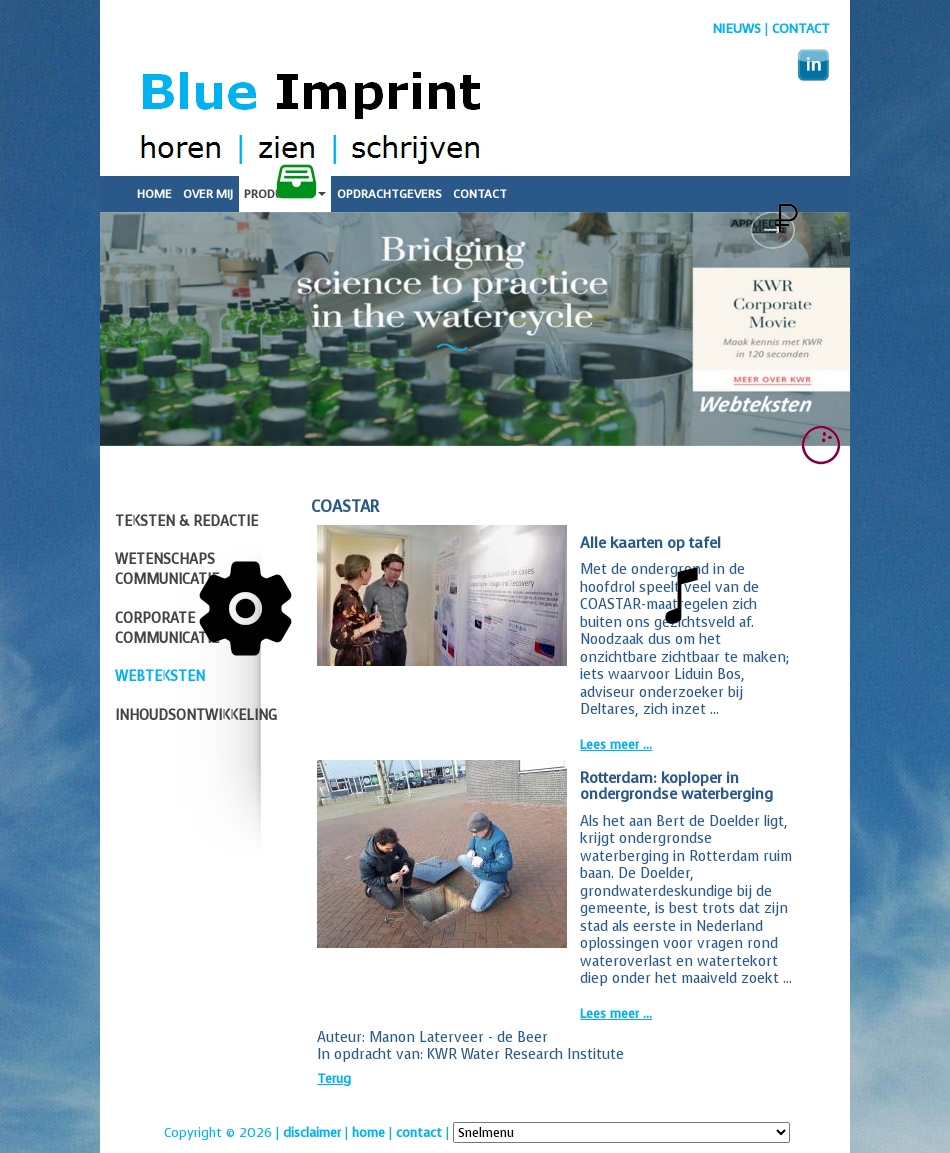  Describe the element at coordinates (786, 218) in the screenshot. I see `view price in russian rubles` at that location.